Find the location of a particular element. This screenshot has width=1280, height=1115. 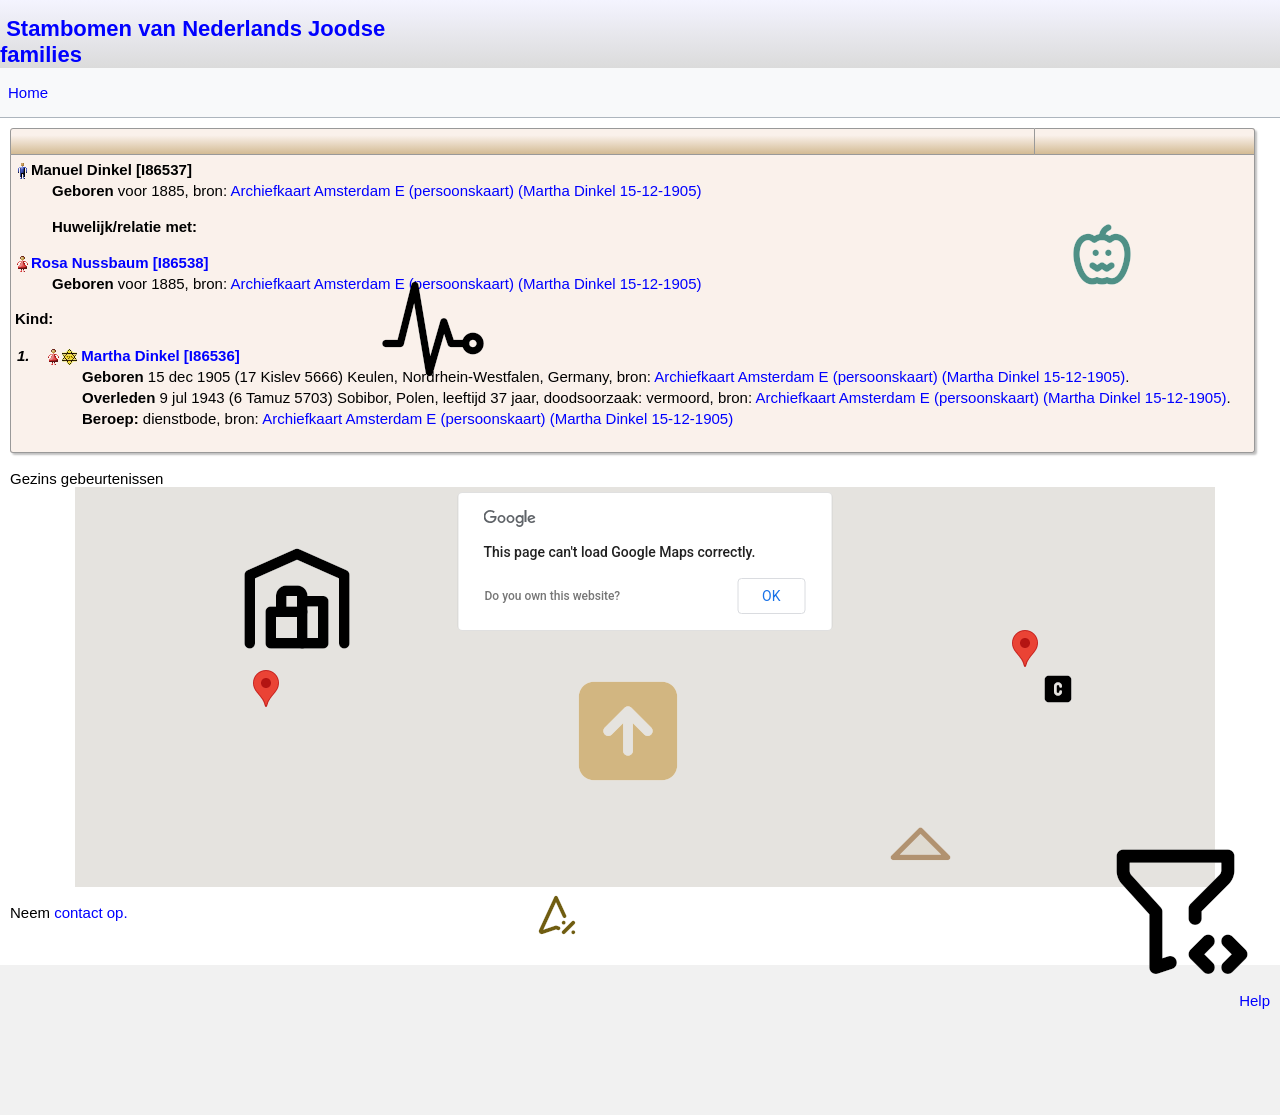

access warehouse inventory is located at coordinates (297, 596).